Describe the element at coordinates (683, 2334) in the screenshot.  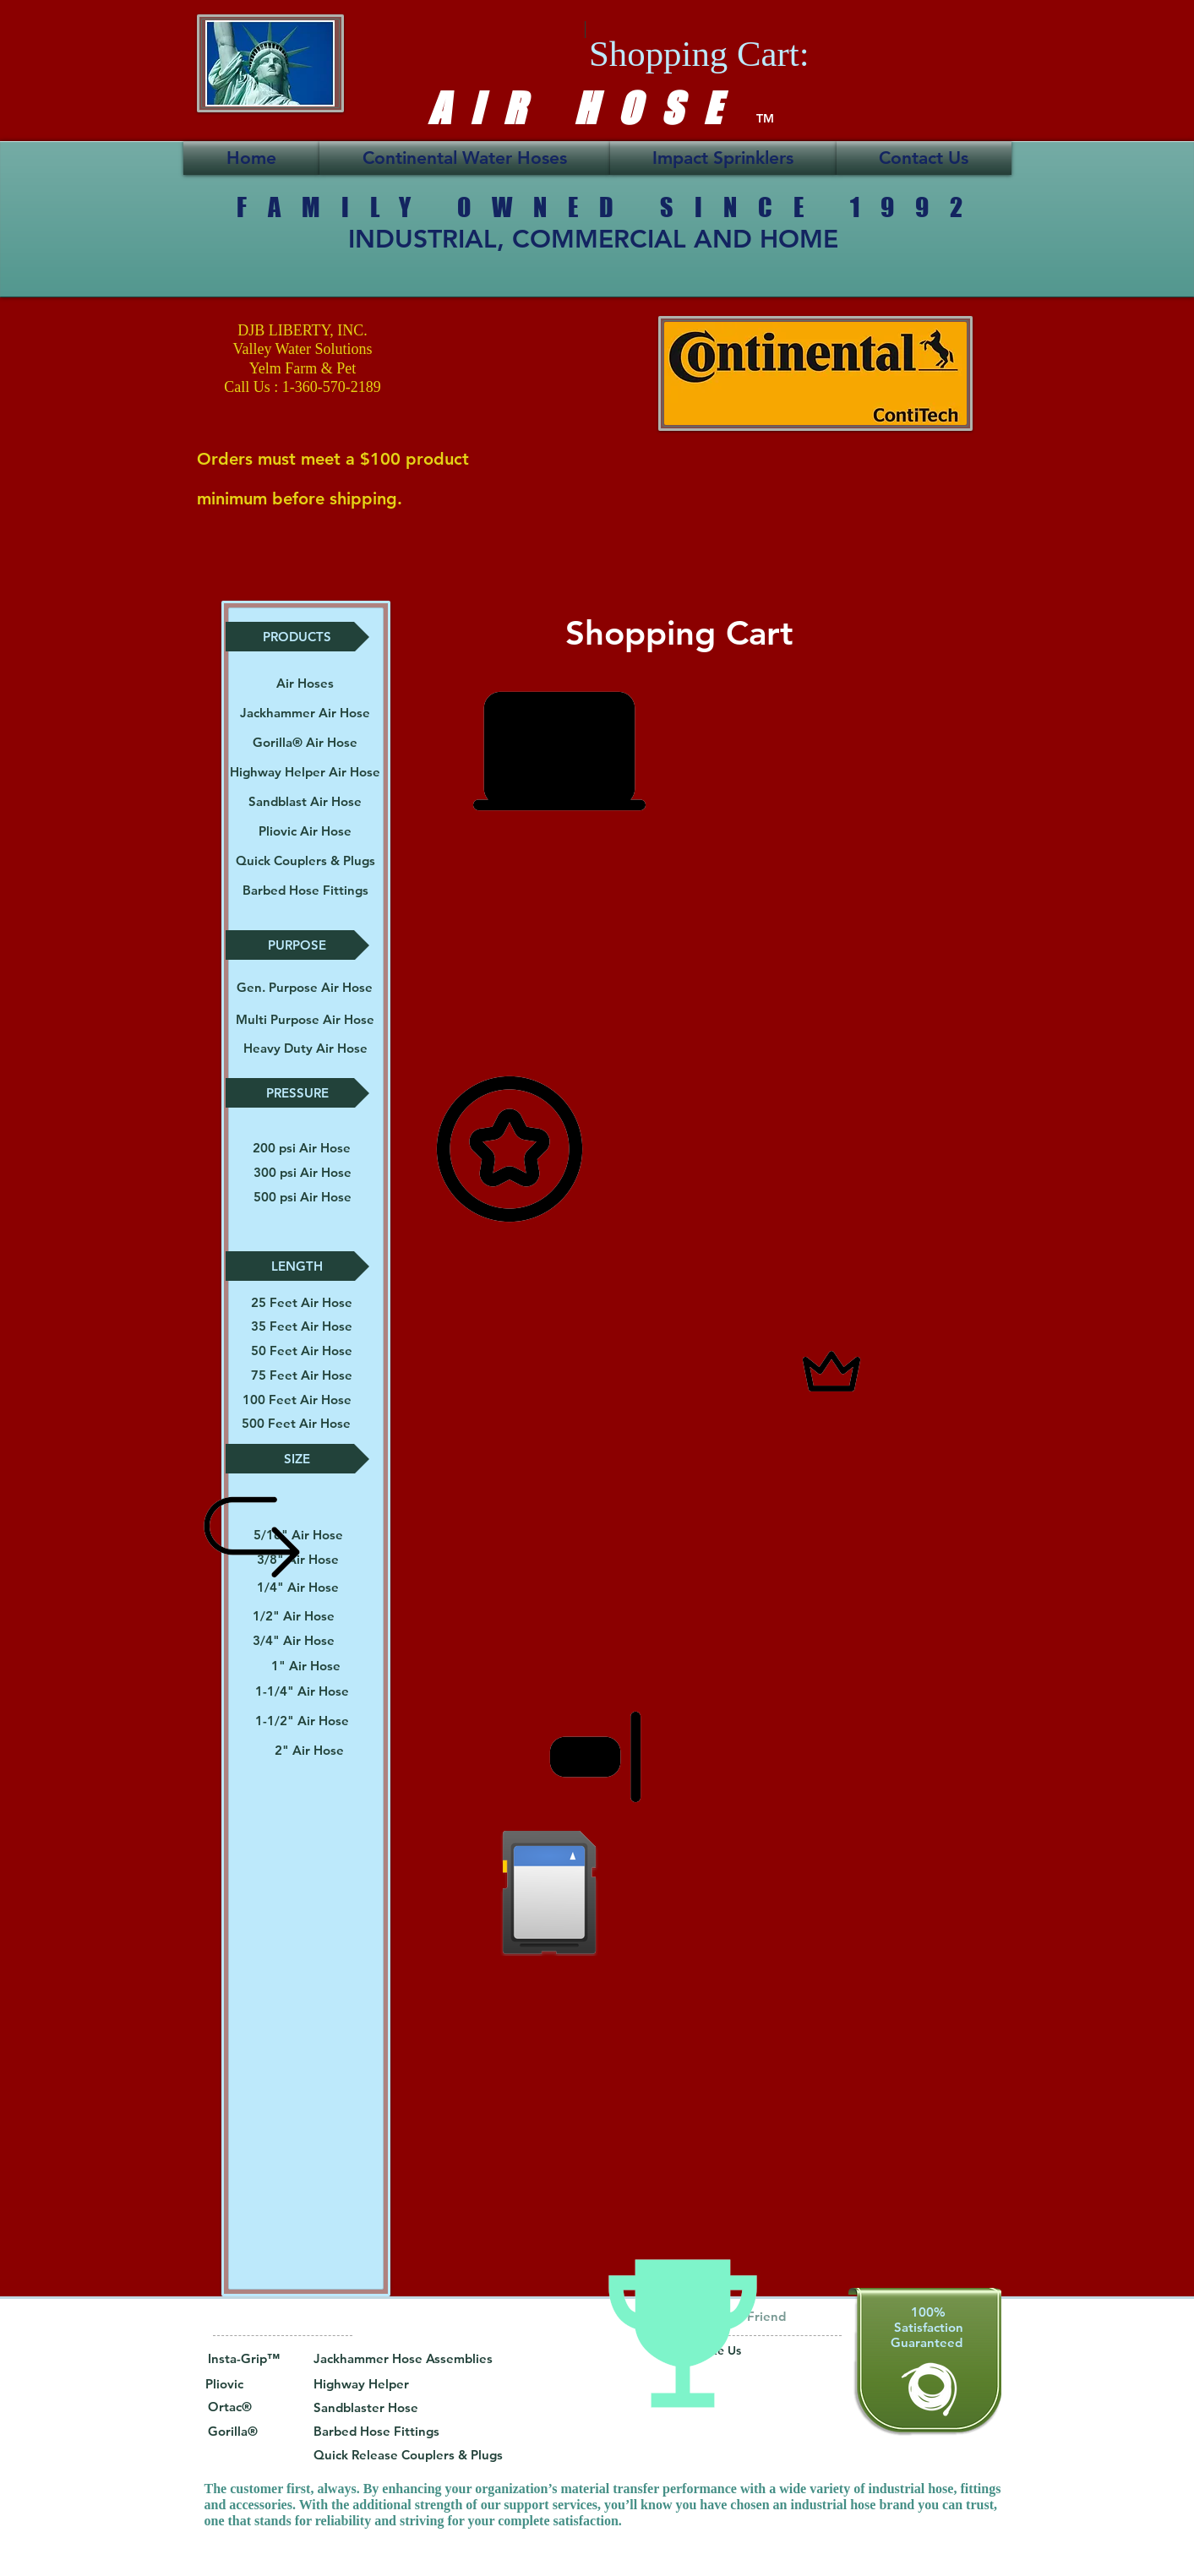
I see `view your achievements or awards` at that location.